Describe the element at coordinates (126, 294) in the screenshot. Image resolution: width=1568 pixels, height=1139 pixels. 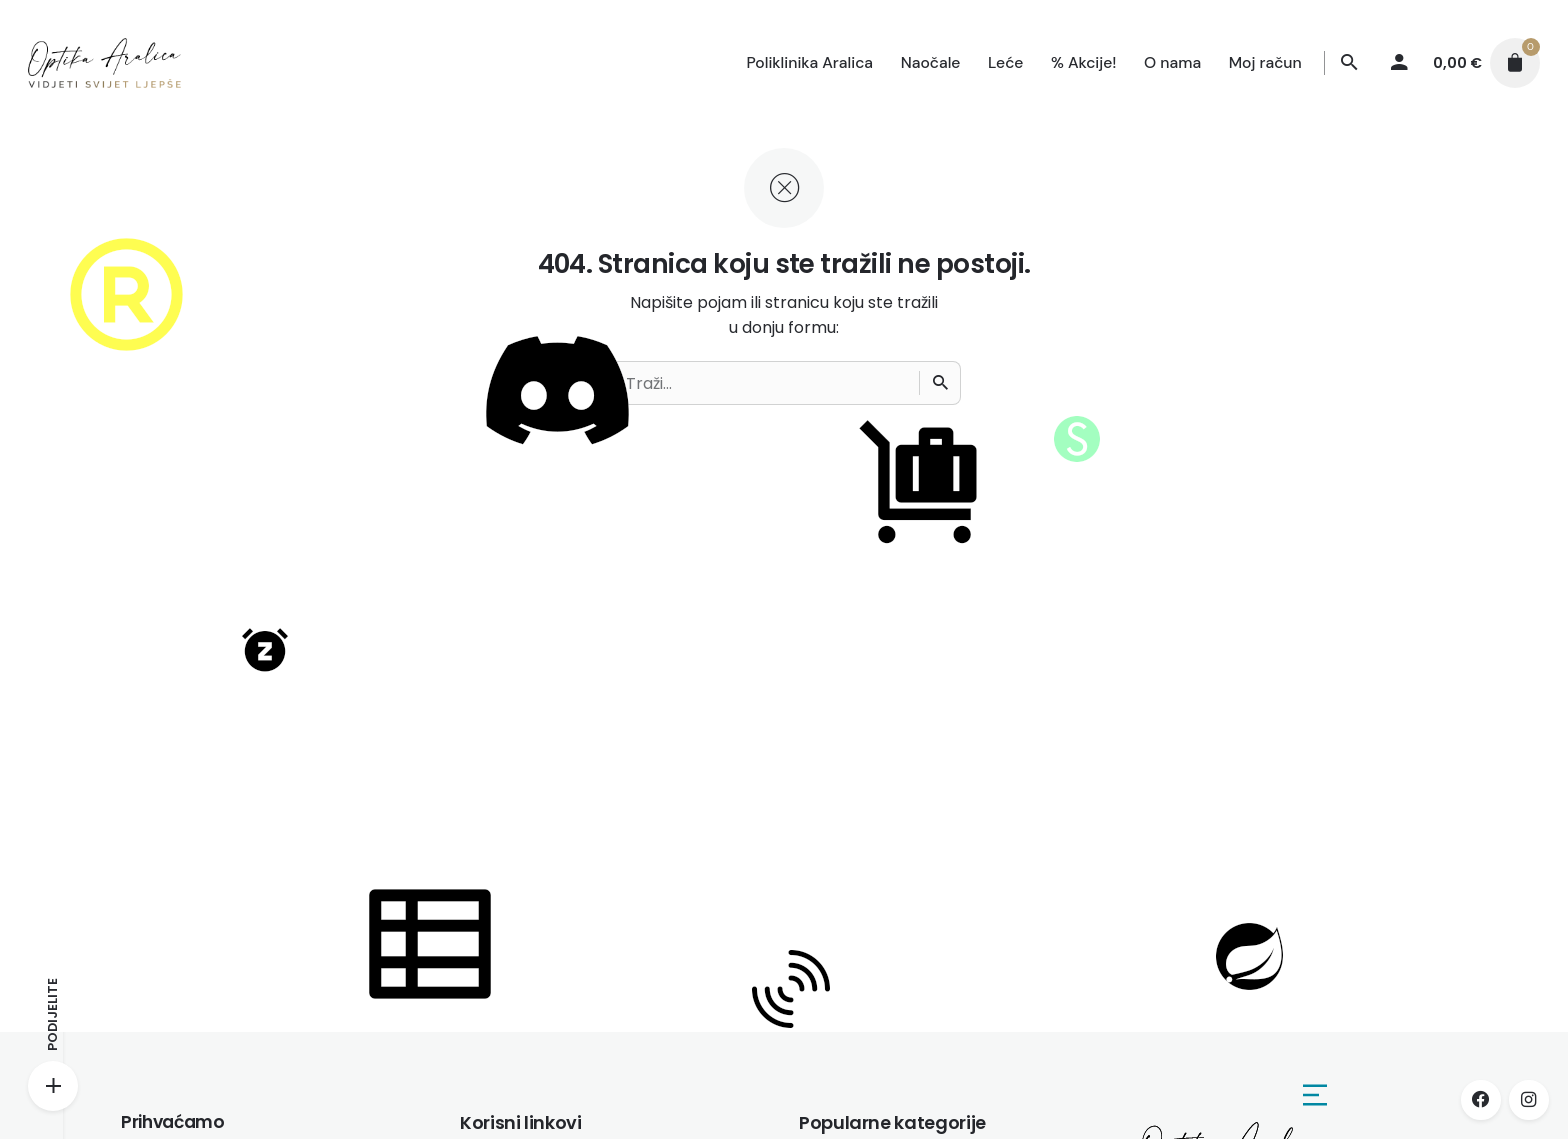
I see `indicates a registered trademark` at that location.